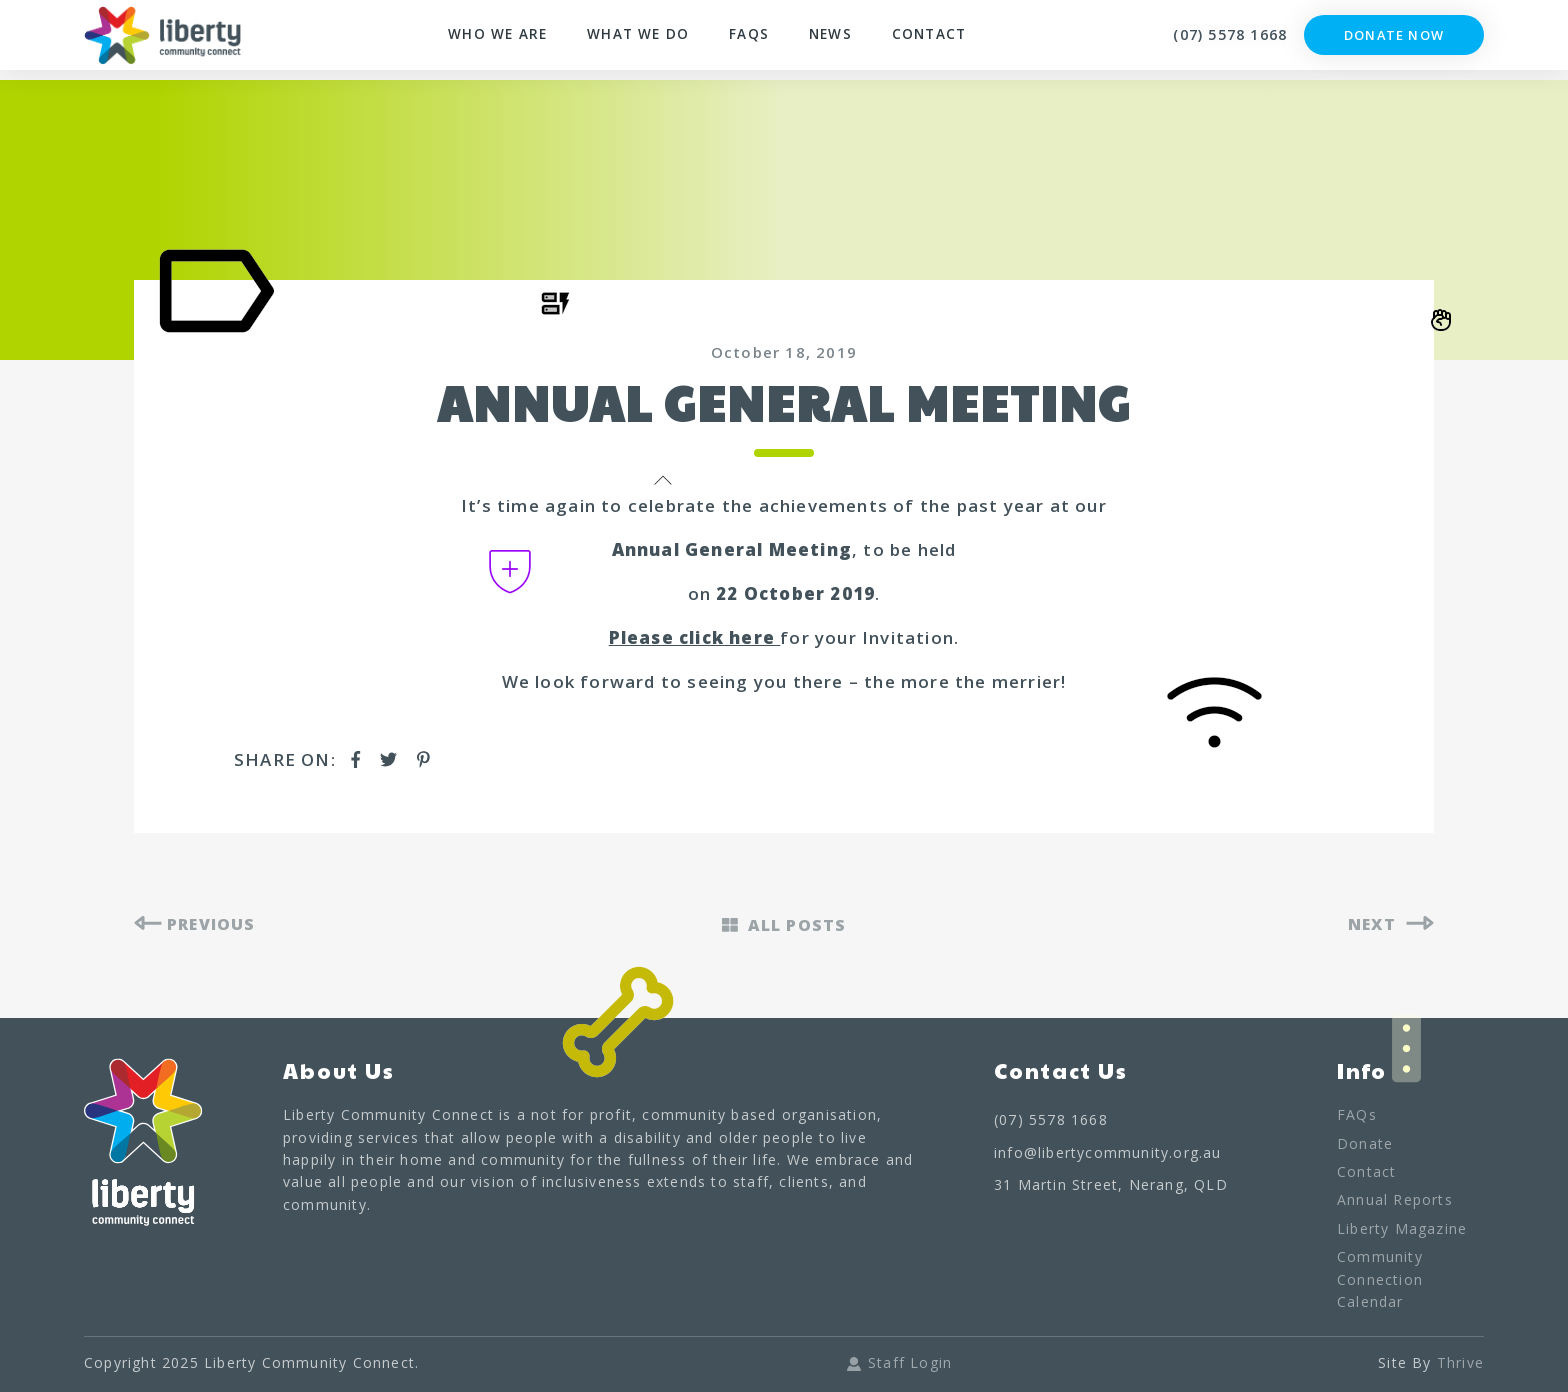 Image resolution: width=1568 pixels, height=1392 pixels. Describe the element at coordinates (555, 303) in the screenshot. I see `access dynamic form builder` at that location.